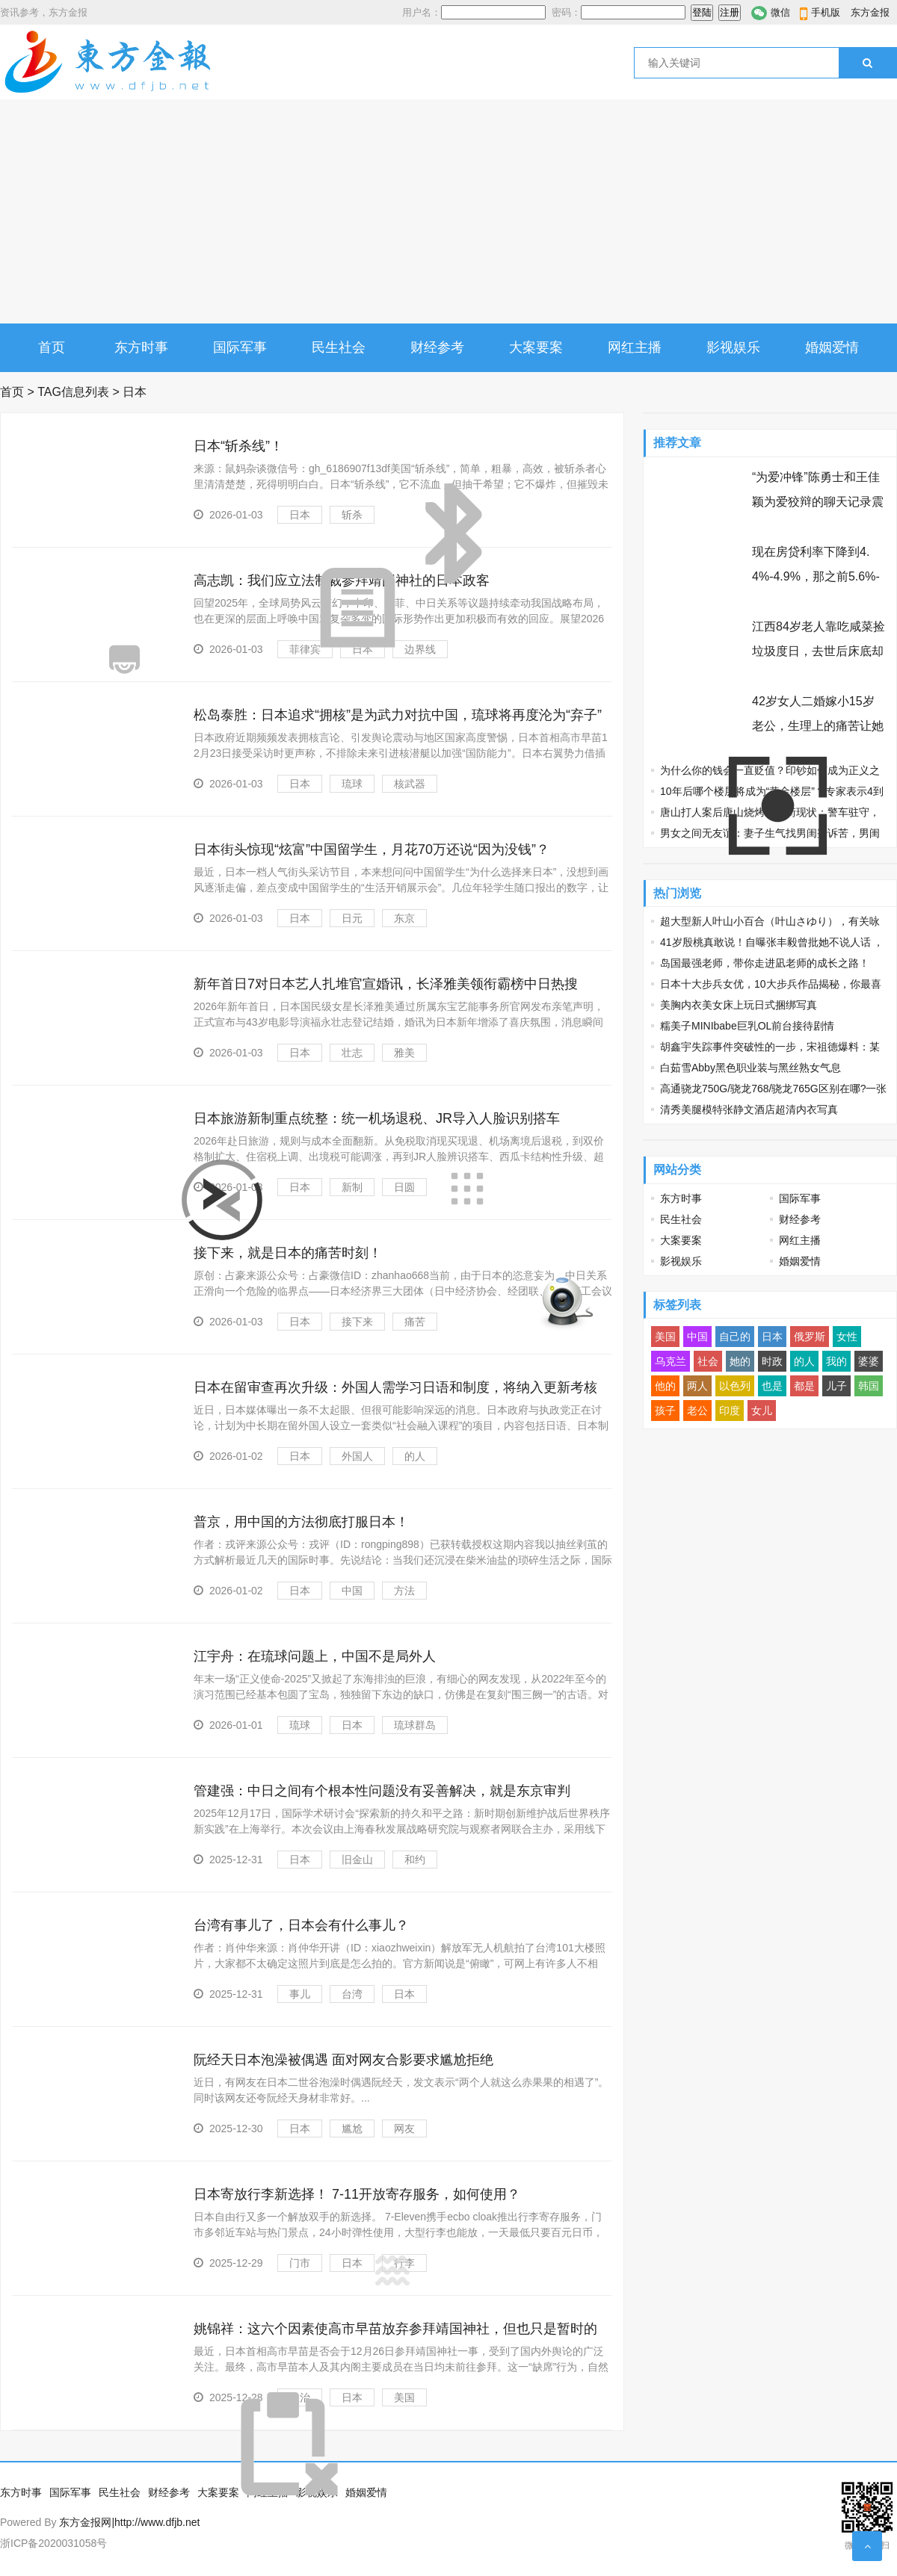 This screenshot has width=897, height=2576. What do you see at coordinates (124, 658) in the screenshot?
I see `access optical disc drive` at bounding box center [124, 658].